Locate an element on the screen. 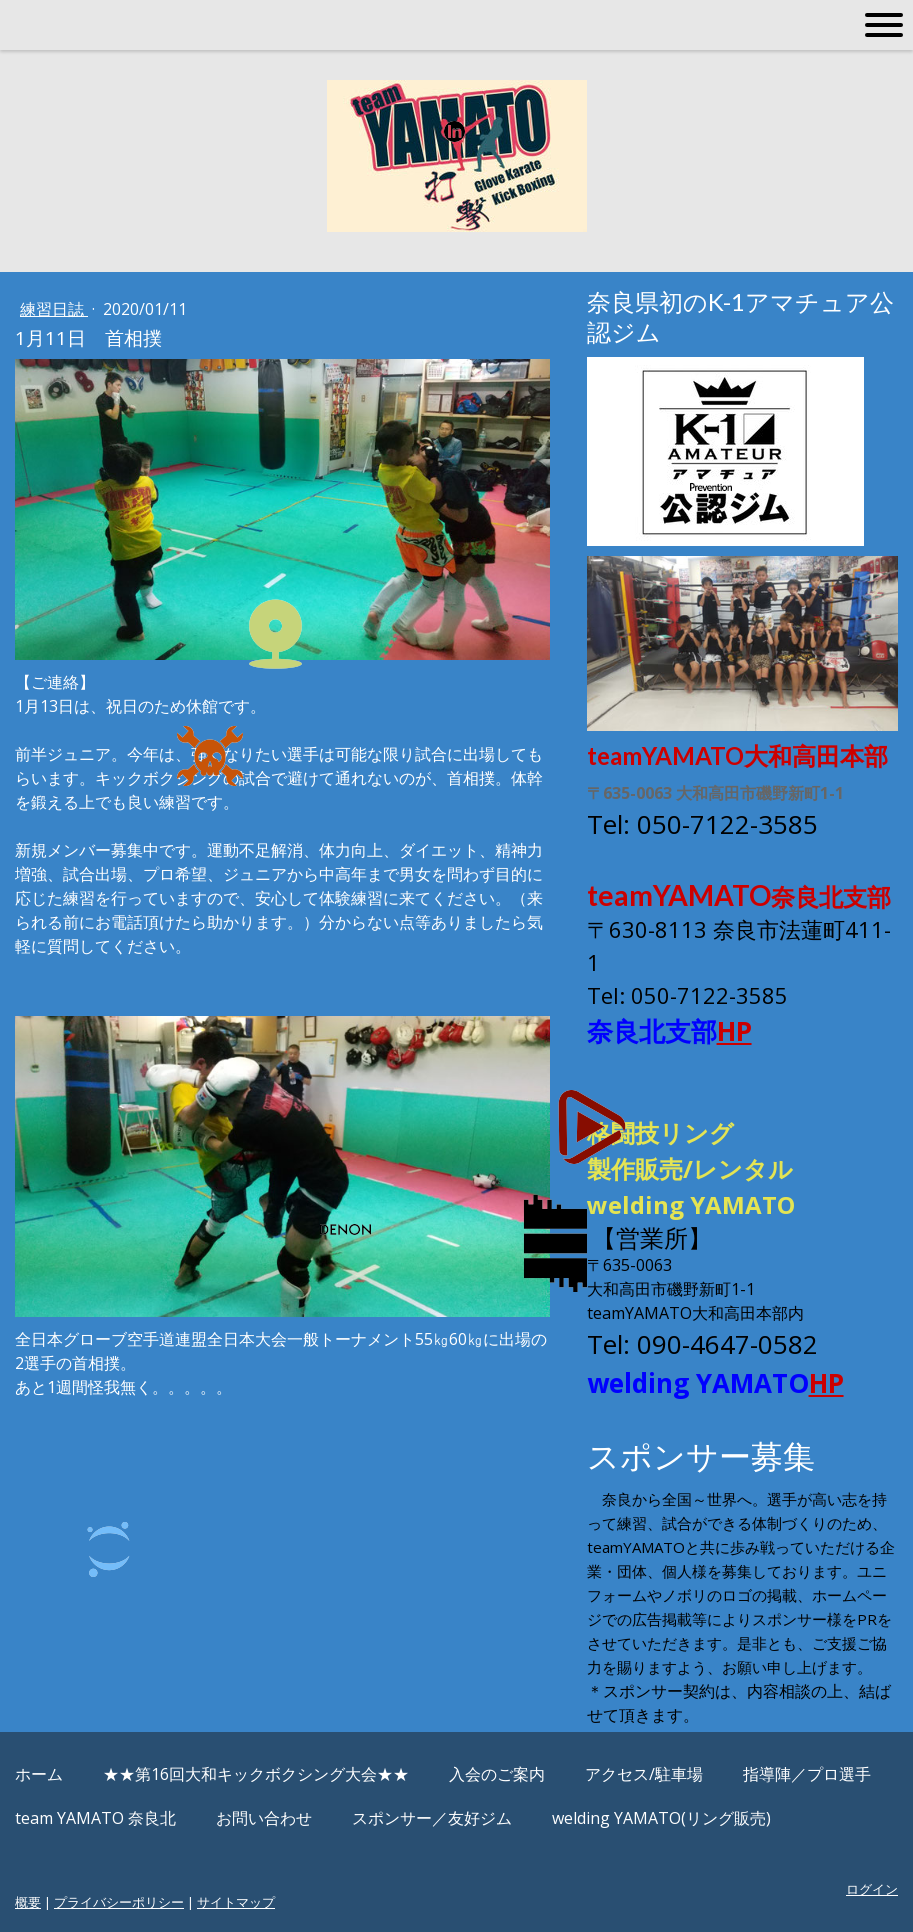 The width and height of the screenshot is (913, 1932). open Jupyter notebook environment is located at coordinates (108, 1549).